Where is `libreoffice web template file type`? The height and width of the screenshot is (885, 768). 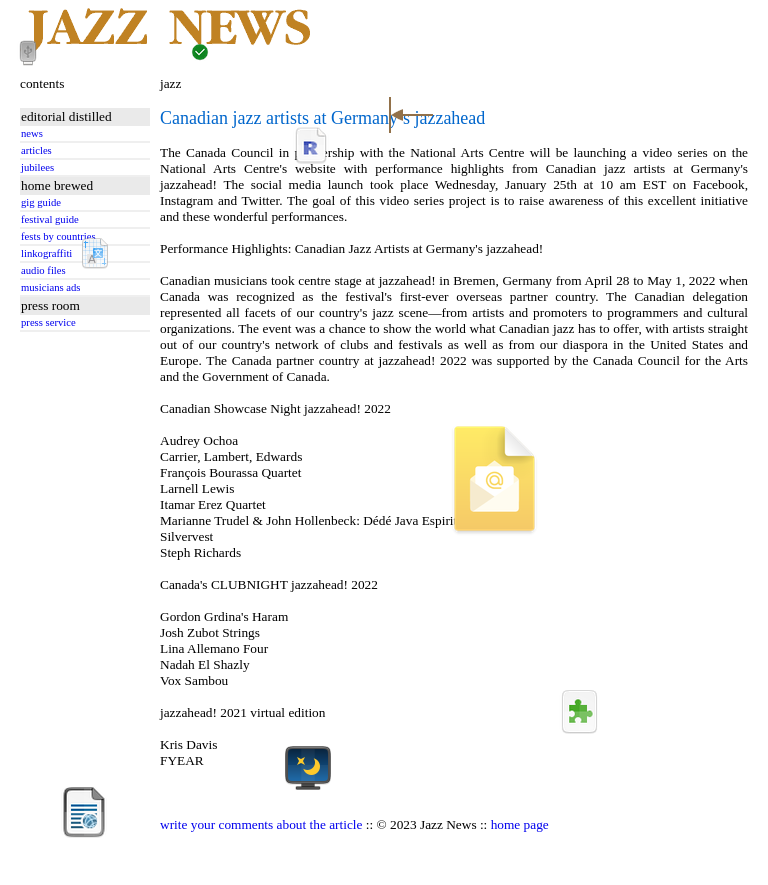
libreoffice web template file type is located at coordinates (84, 812).